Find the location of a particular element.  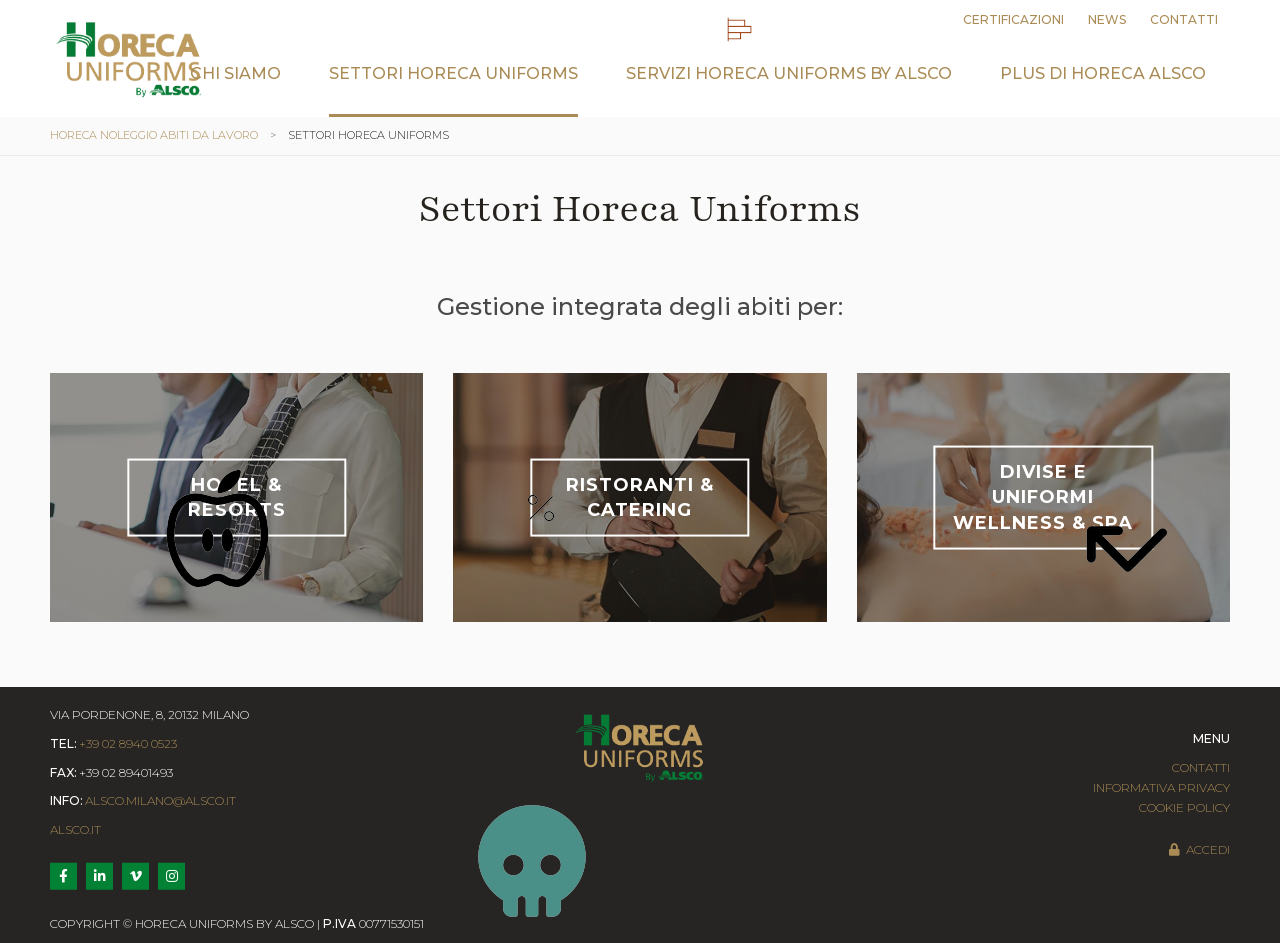

view horizontal bar chart data is located at coordinates (738, 29).